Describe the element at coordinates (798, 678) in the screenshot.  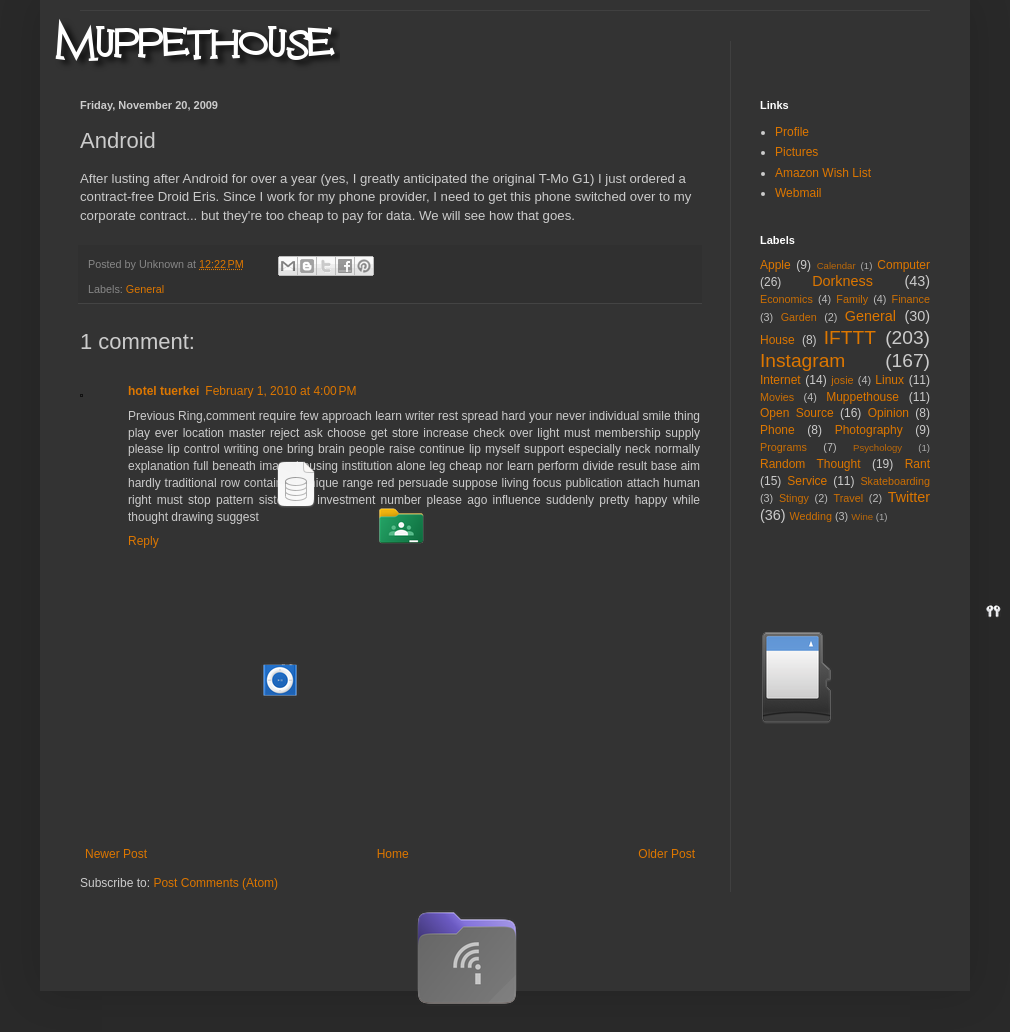
I see `microSD or TransFlash memory card storage device` at that location.